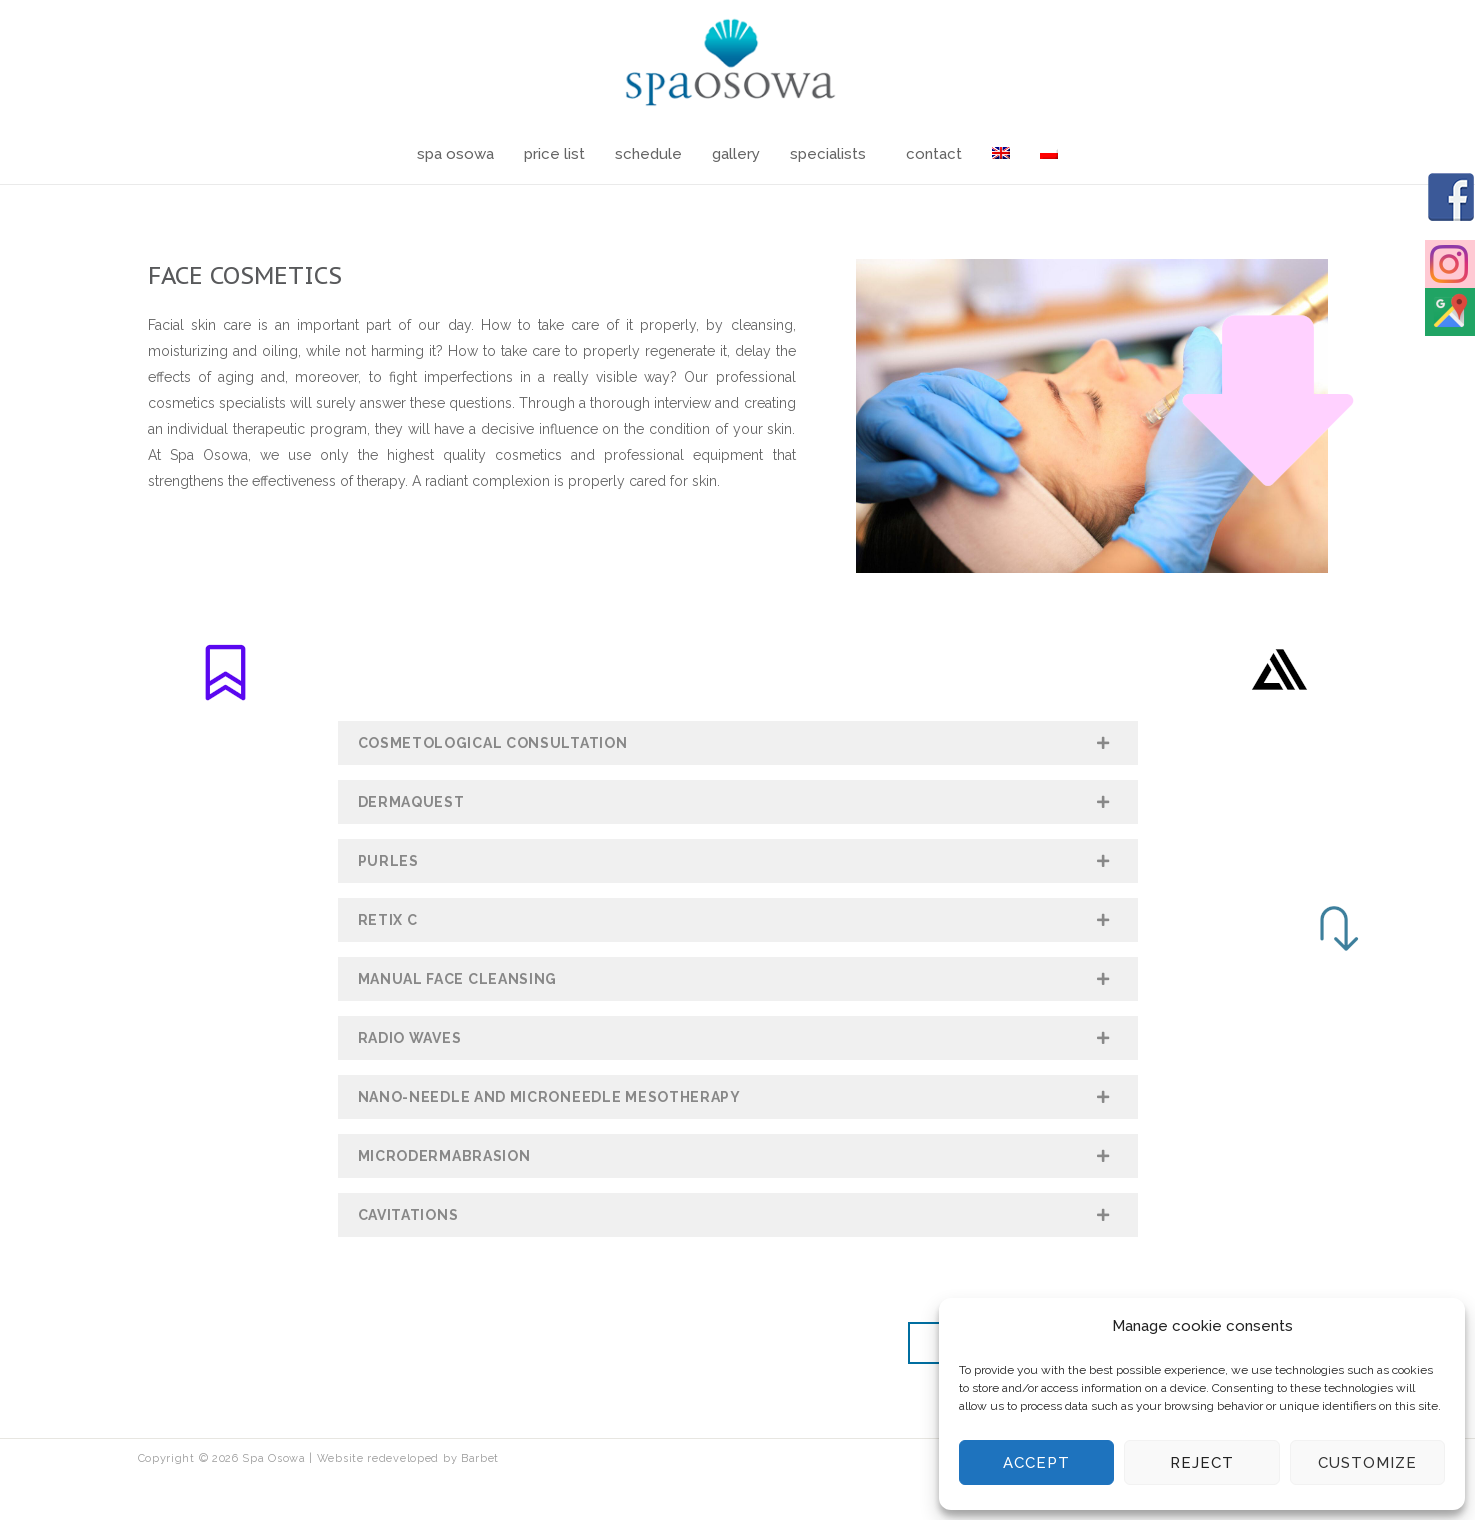 The height and width of the screenshot is (1520, 1475). Describe the element at coordinates (225, 671) in the screenshot. I see `save this item for later` at that location.